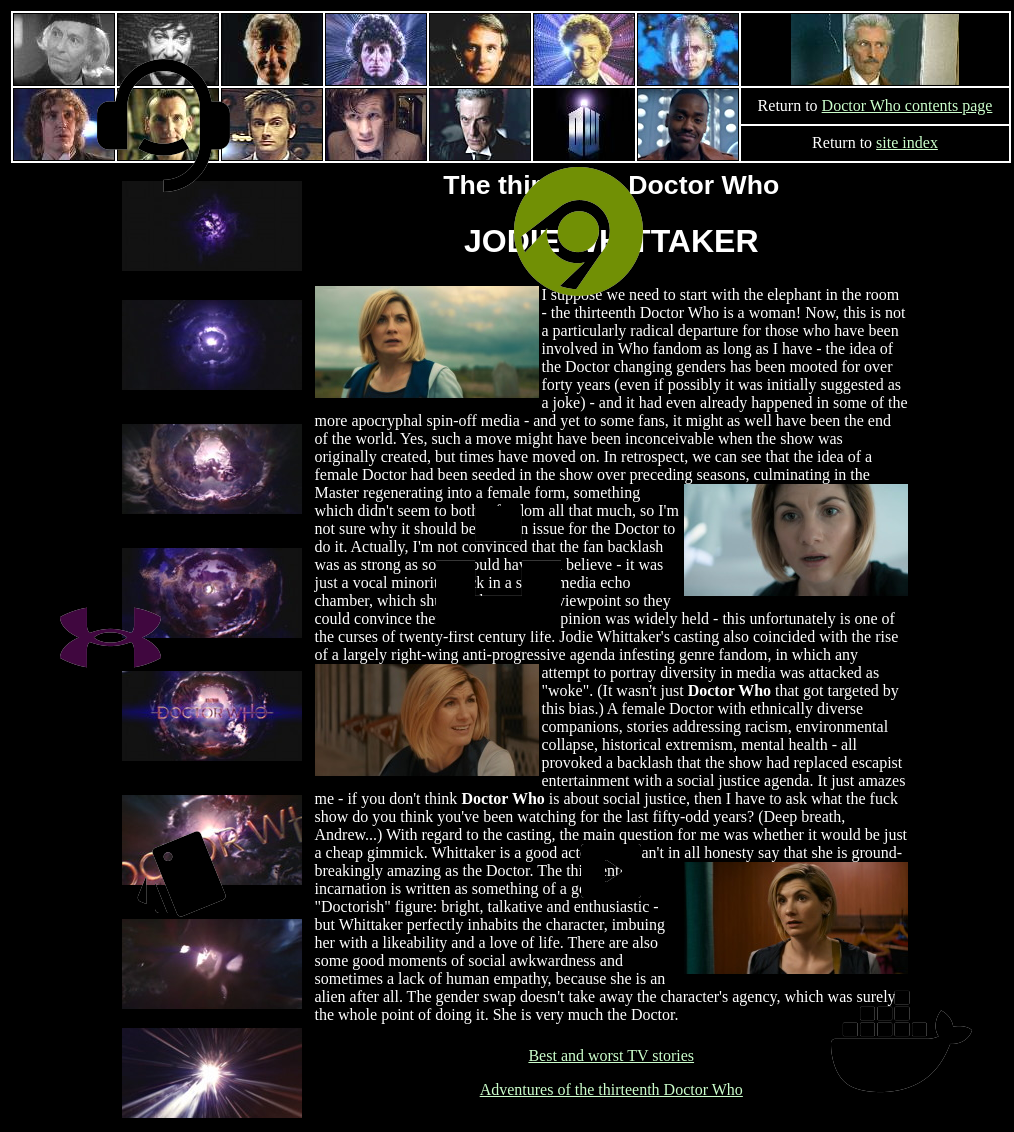 Image resolution: width=1014 pixels, height=1132 pixels. Describe the element at coordinates (901, 1041) in the screenshot. I see `open Docker container management` at that location.